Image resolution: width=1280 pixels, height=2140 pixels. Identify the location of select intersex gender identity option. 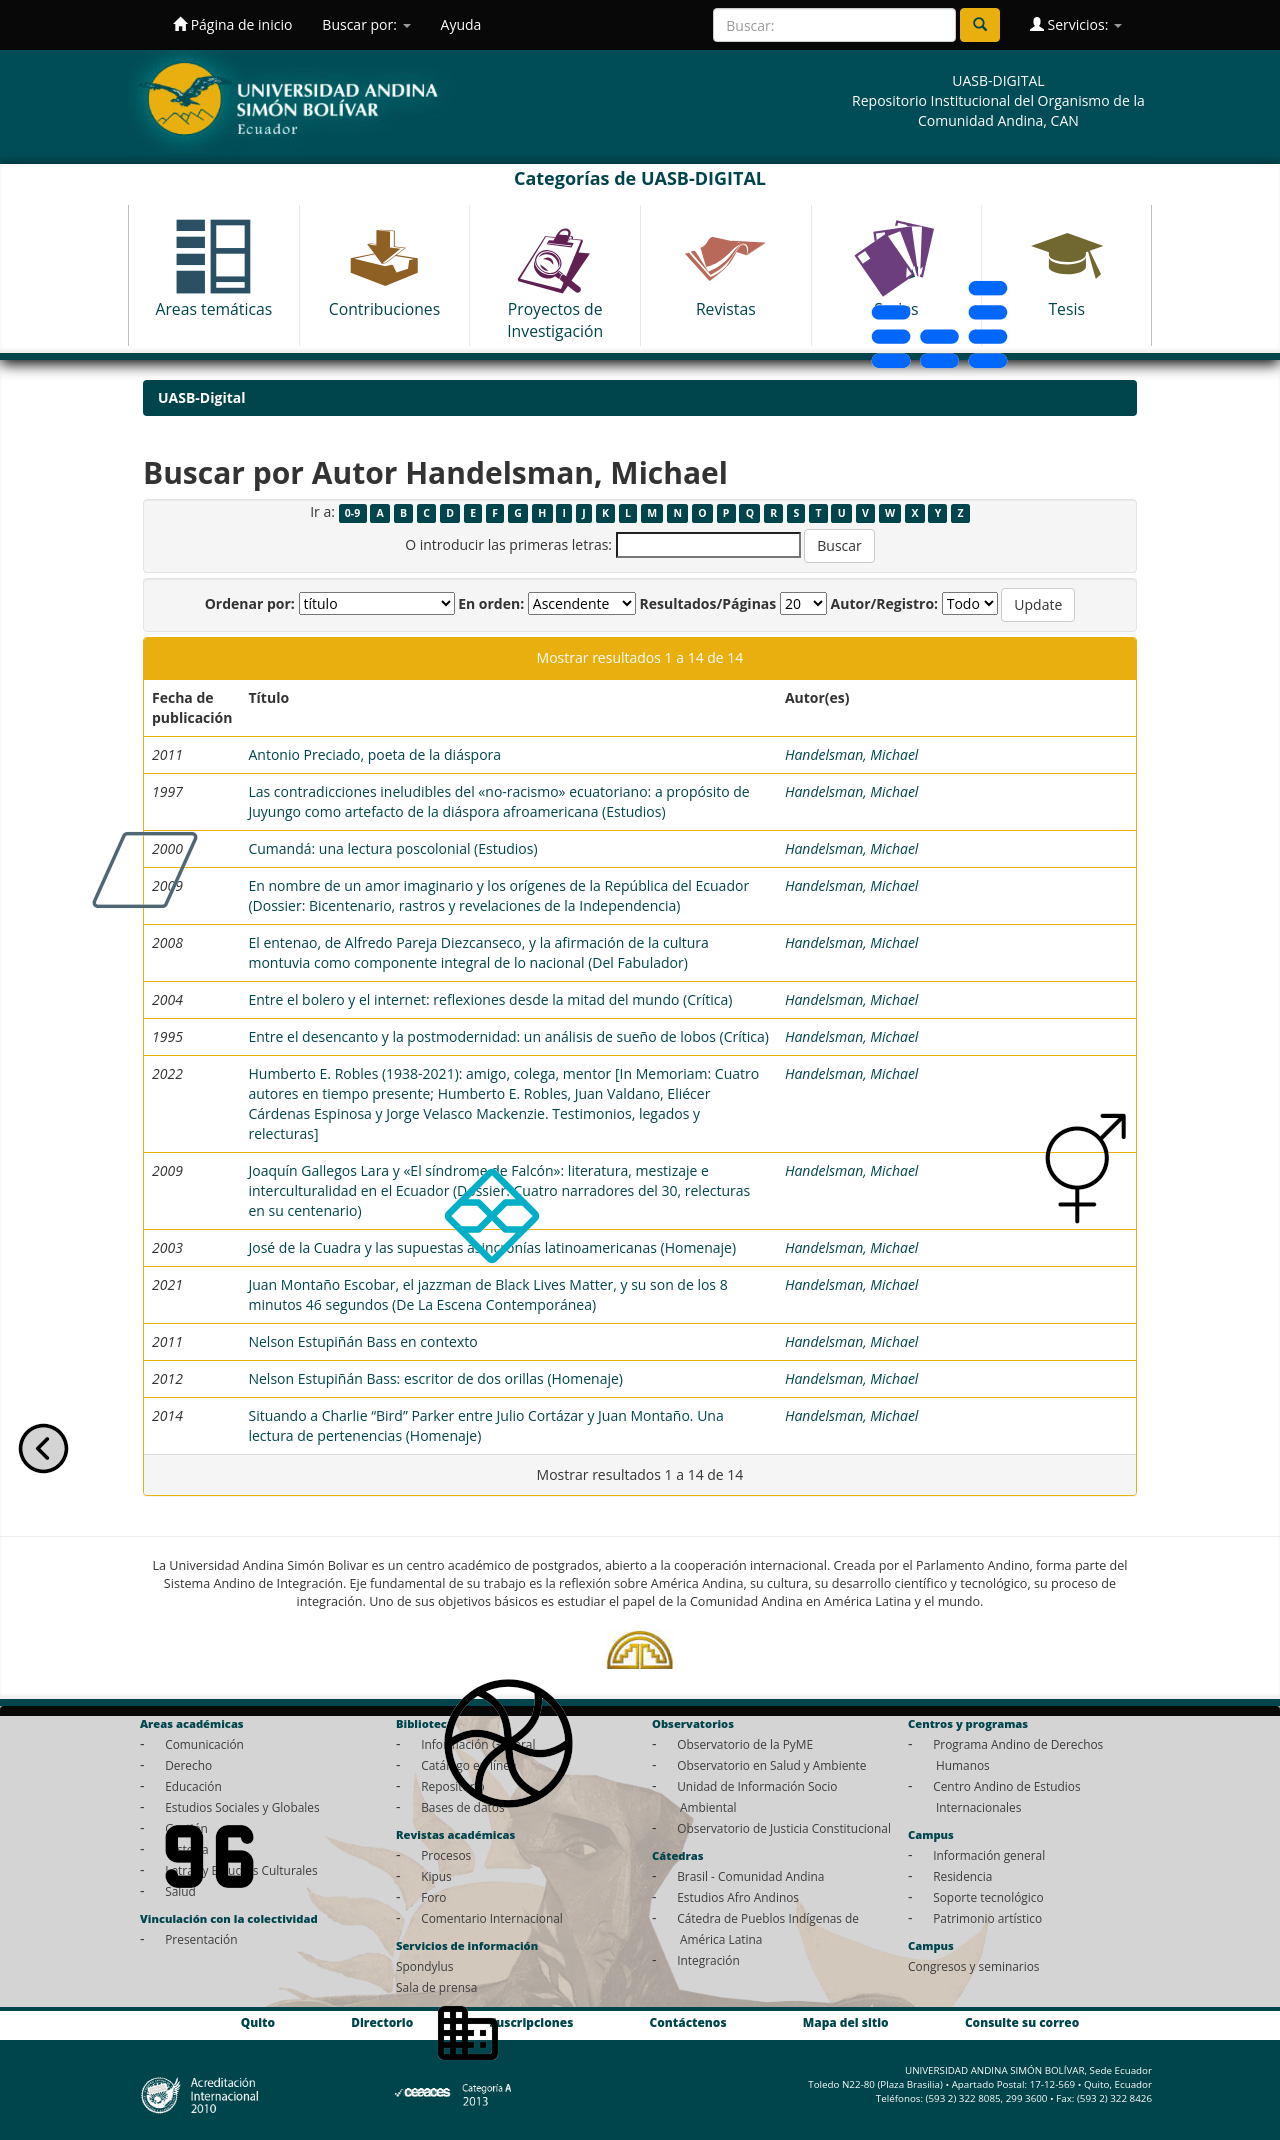
(1081, 1166).